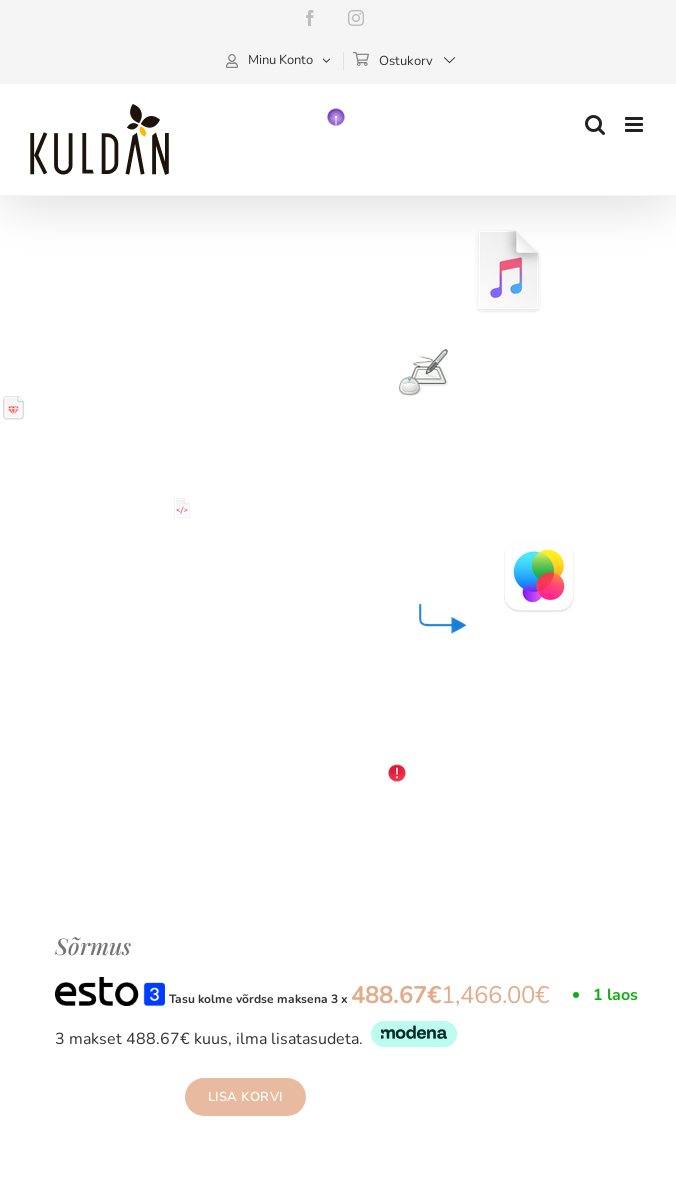  I want to click on a maven xml configuration file, so click(182, 508).